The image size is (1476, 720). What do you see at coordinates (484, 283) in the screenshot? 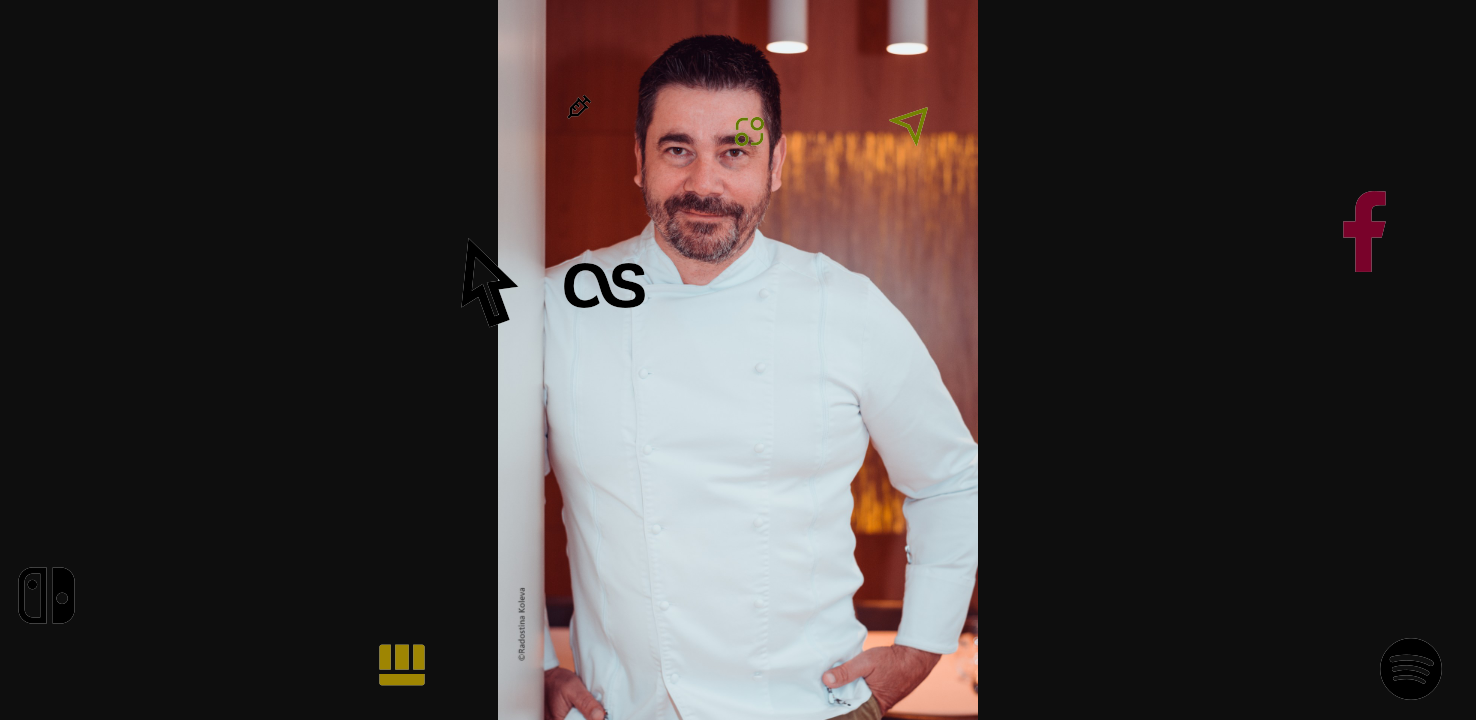
I see `cursor pointer indicating selection mode` at bounding box center [484, 283].